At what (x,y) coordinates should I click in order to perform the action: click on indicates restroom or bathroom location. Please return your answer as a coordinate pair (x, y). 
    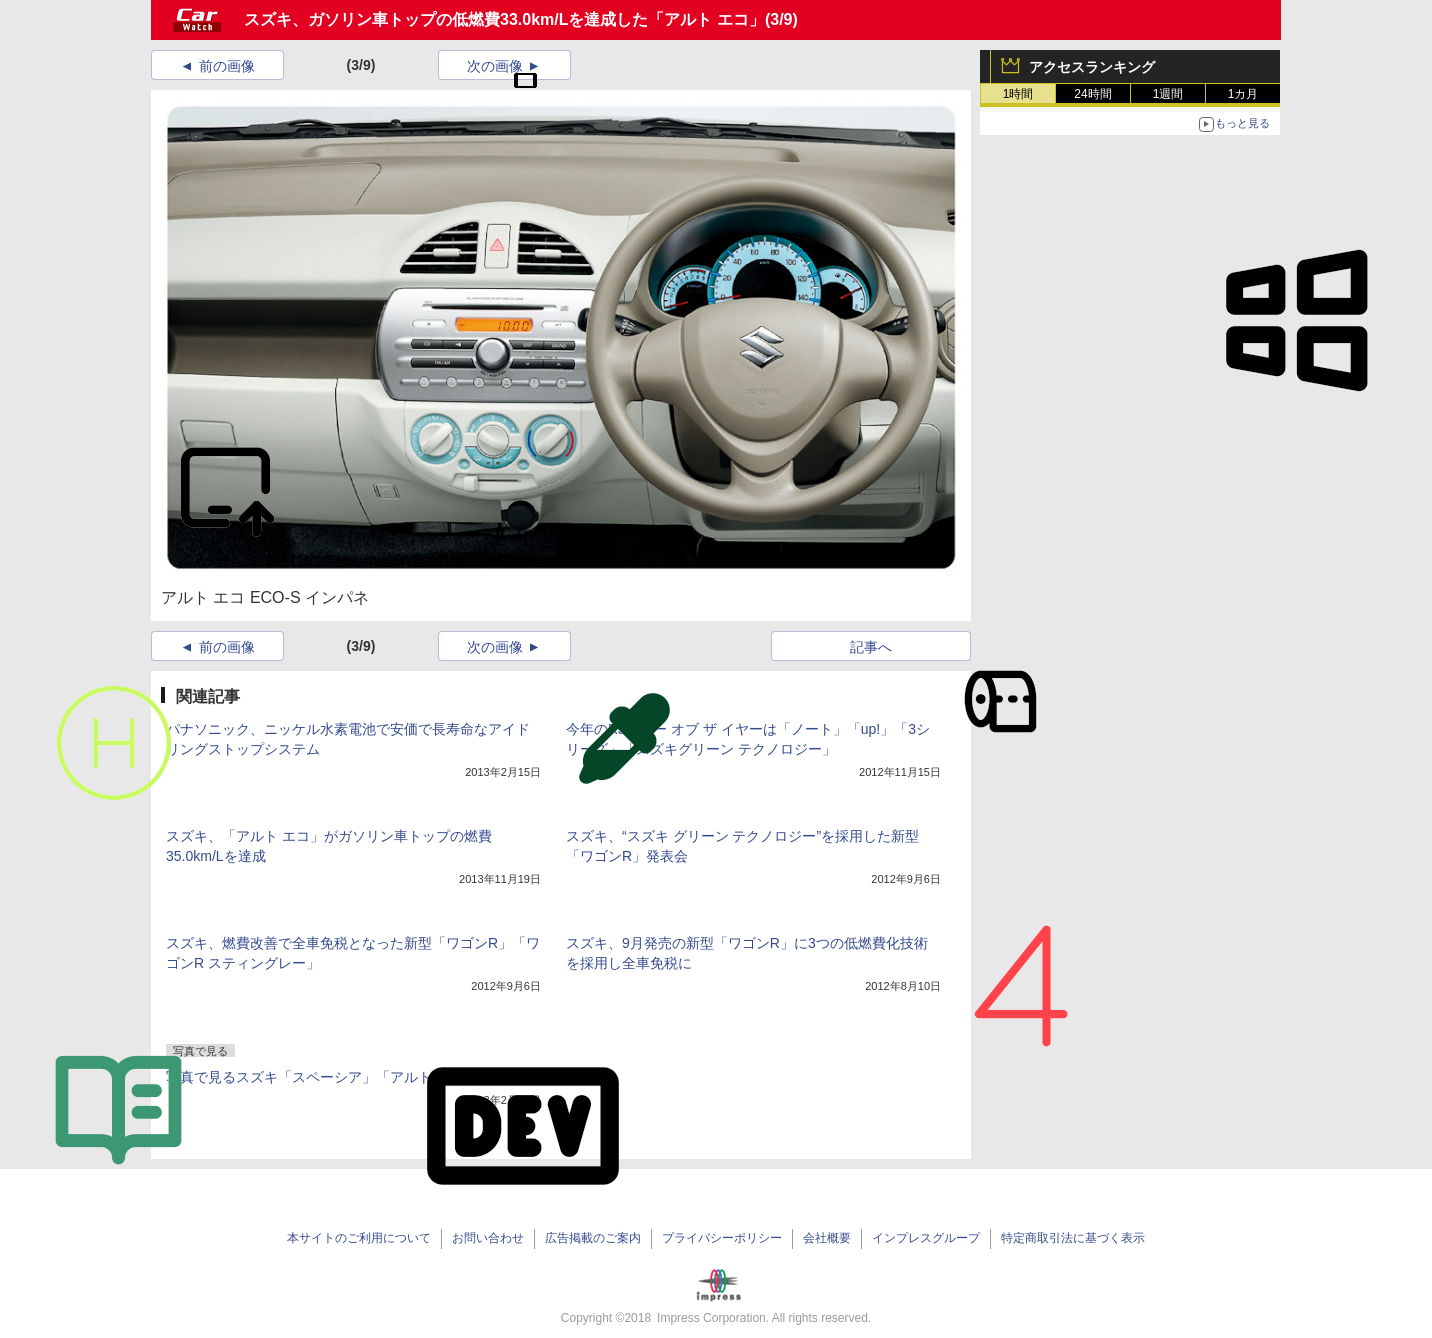
    Looking at the image, I should click on (1000, 701).